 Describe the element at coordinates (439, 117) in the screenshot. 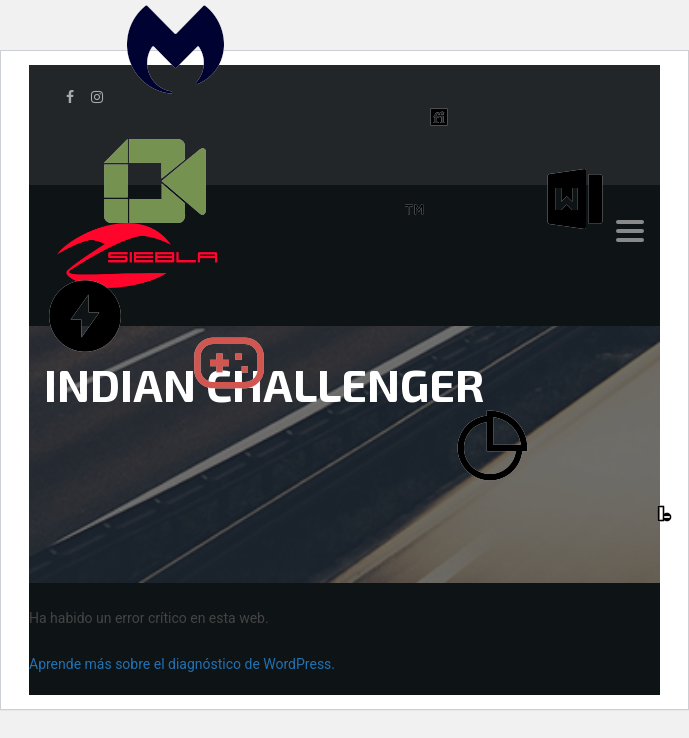

I see `fonticons brand logo` at that location.